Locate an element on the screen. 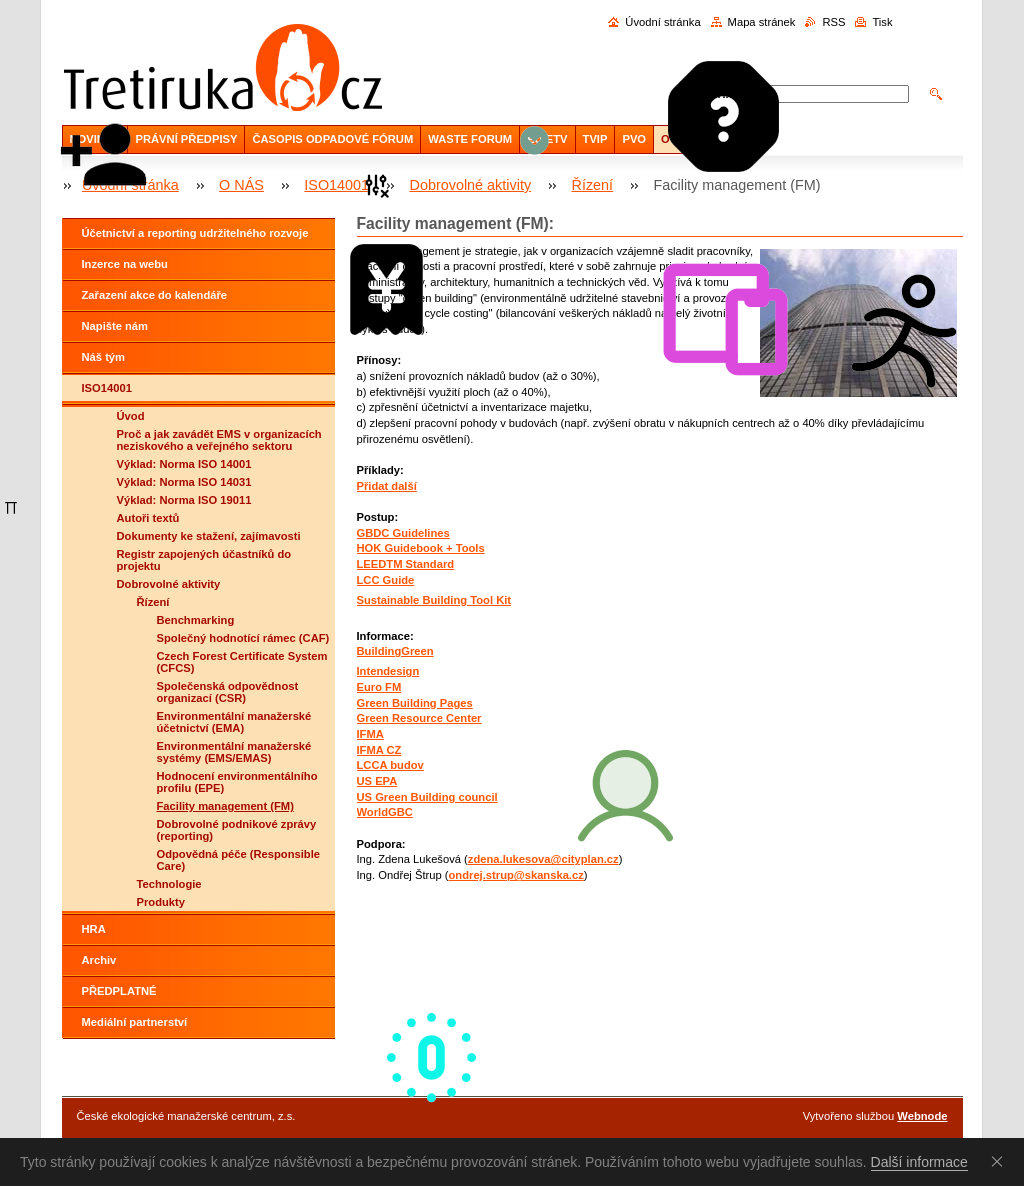 Image resolution: width=1024 pixels, height=1186 pixels. view yen currency receipt is located at coordinates (386, 289).